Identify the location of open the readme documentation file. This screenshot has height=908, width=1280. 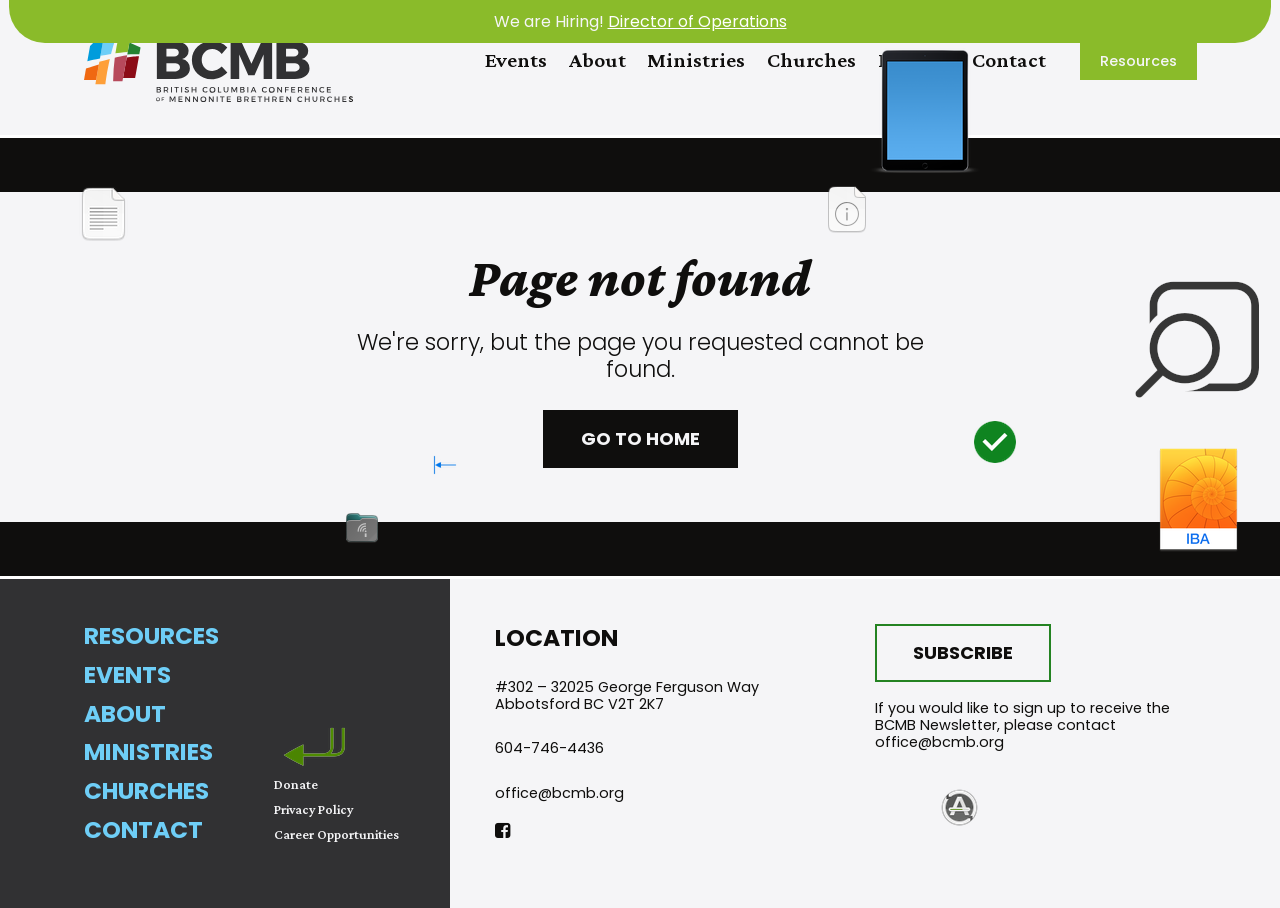
(847, 209).